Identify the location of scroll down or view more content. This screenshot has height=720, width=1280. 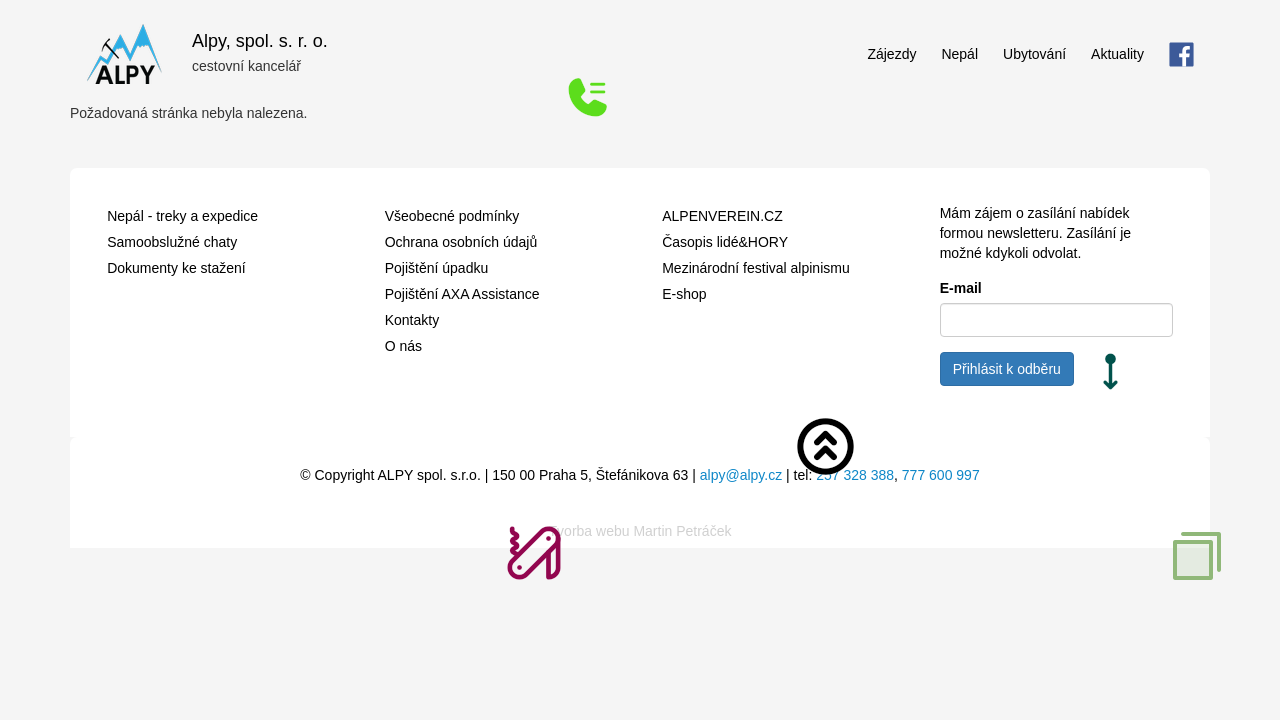
(1110, 371).